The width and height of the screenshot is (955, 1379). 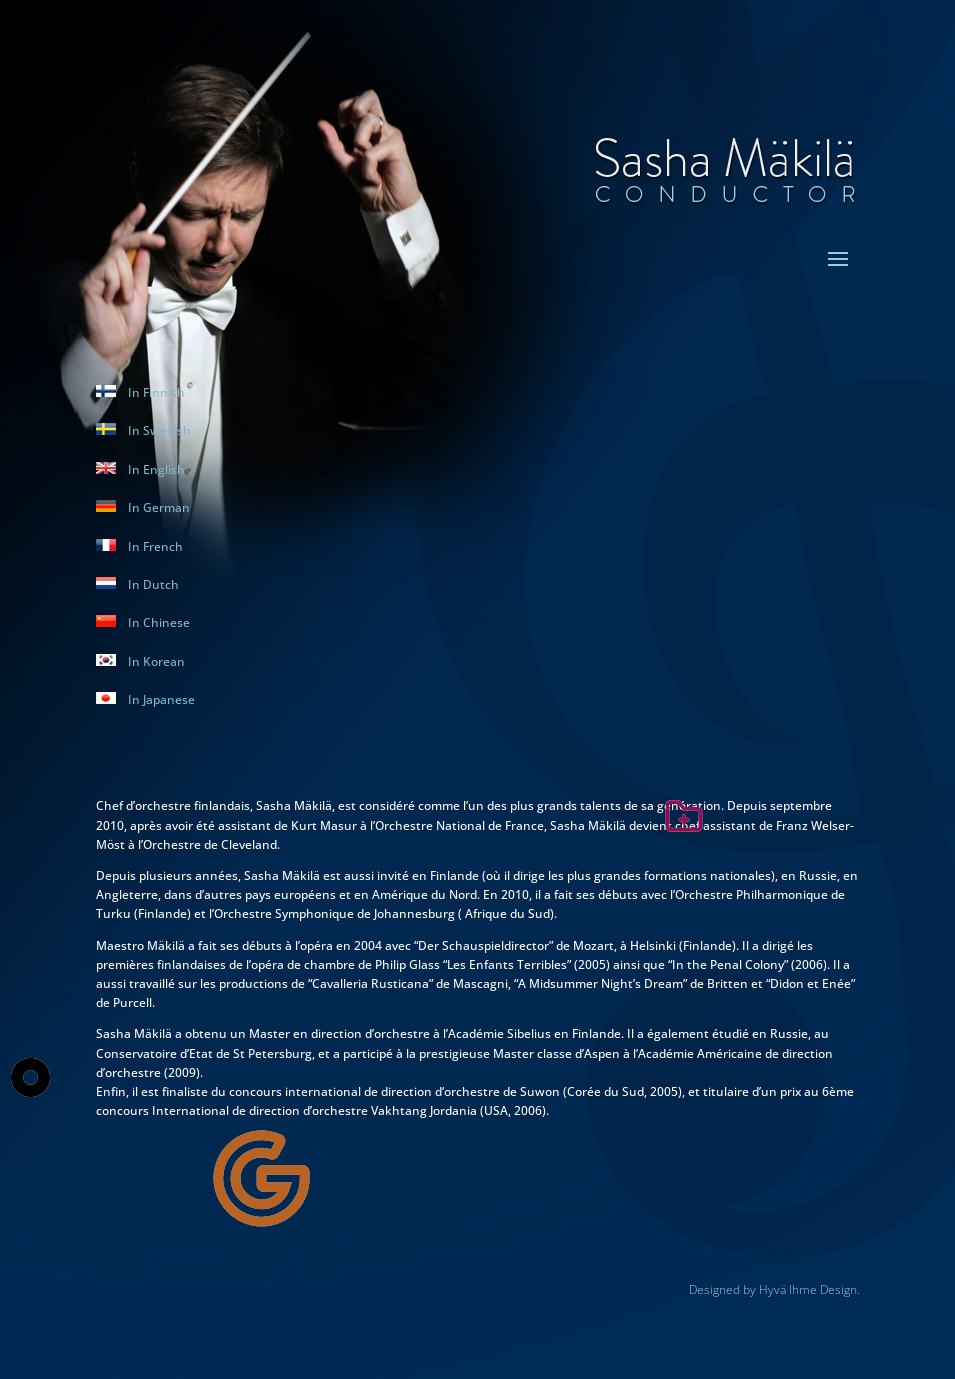 What do you see at coordinates (261, 1178) in the screenshot?
I see `sign in with Google` at bounding box center [261, 1178].